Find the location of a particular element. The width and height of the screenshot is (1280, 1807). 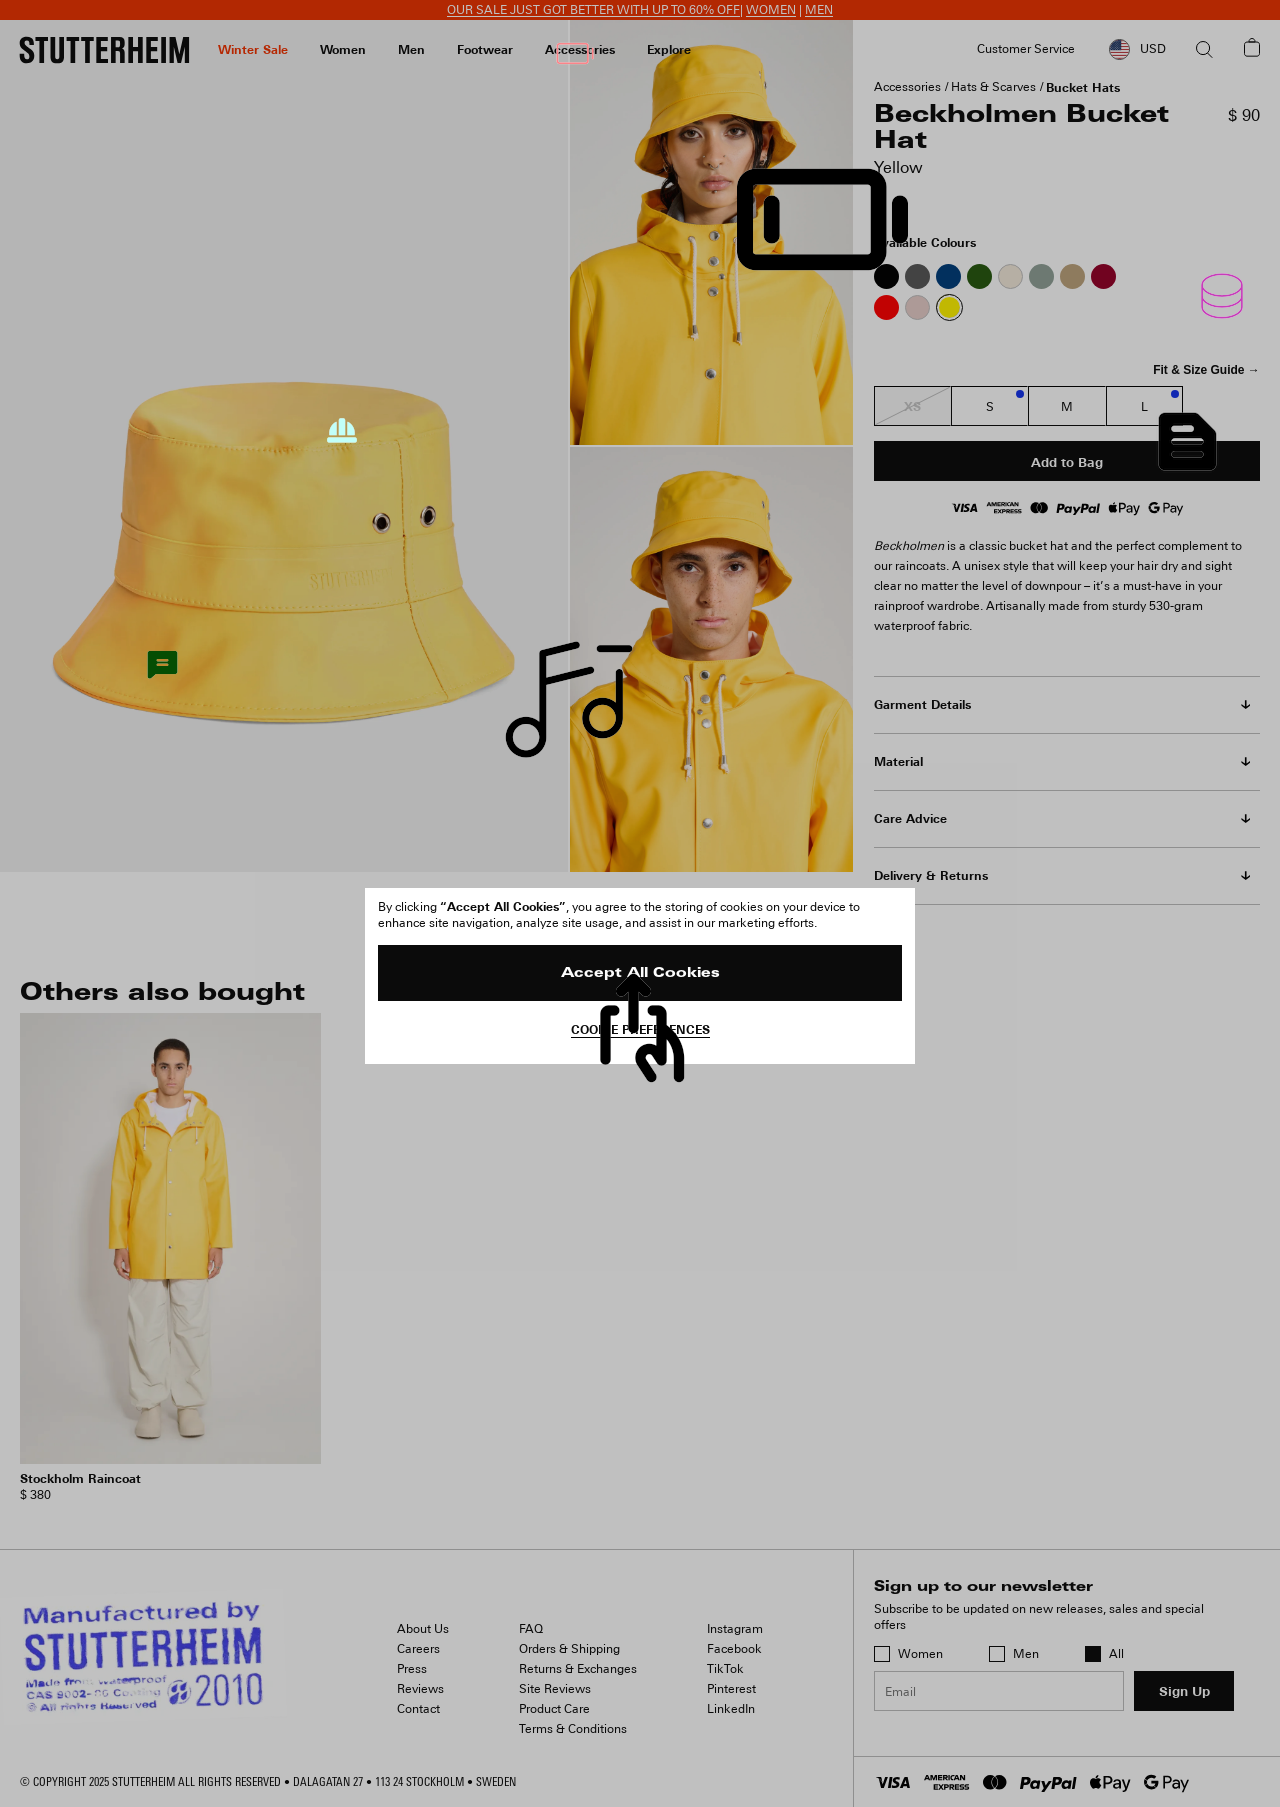

deposit or transfer funds is located at coordinates (637, 1028).